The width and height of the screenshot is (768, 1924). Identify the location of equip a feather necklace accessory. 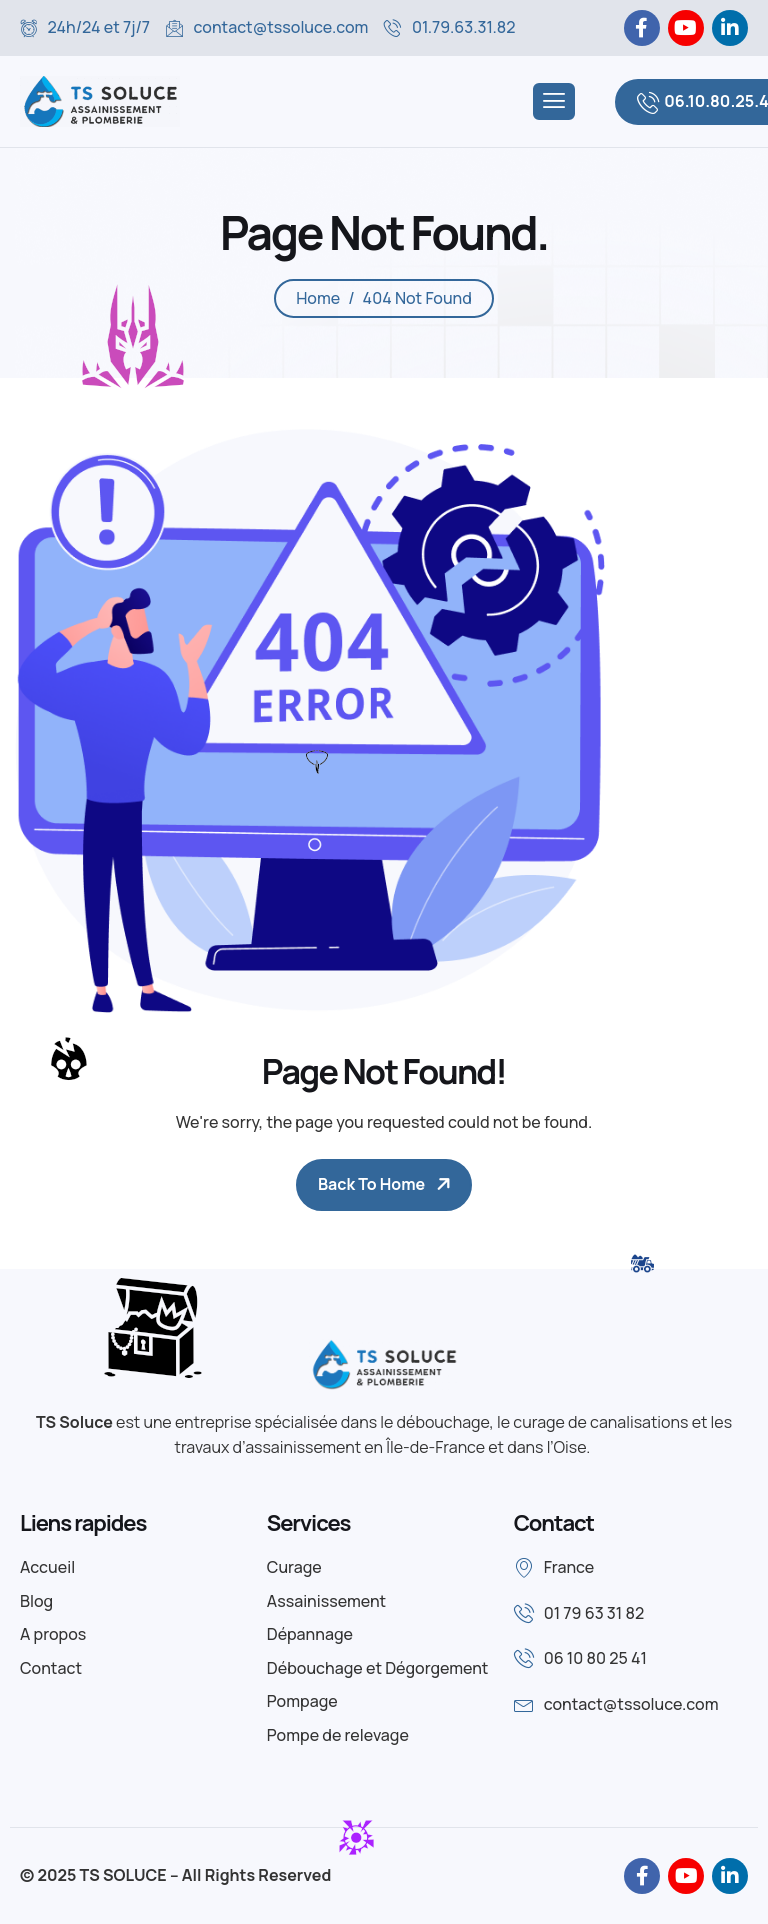
(317, 762).